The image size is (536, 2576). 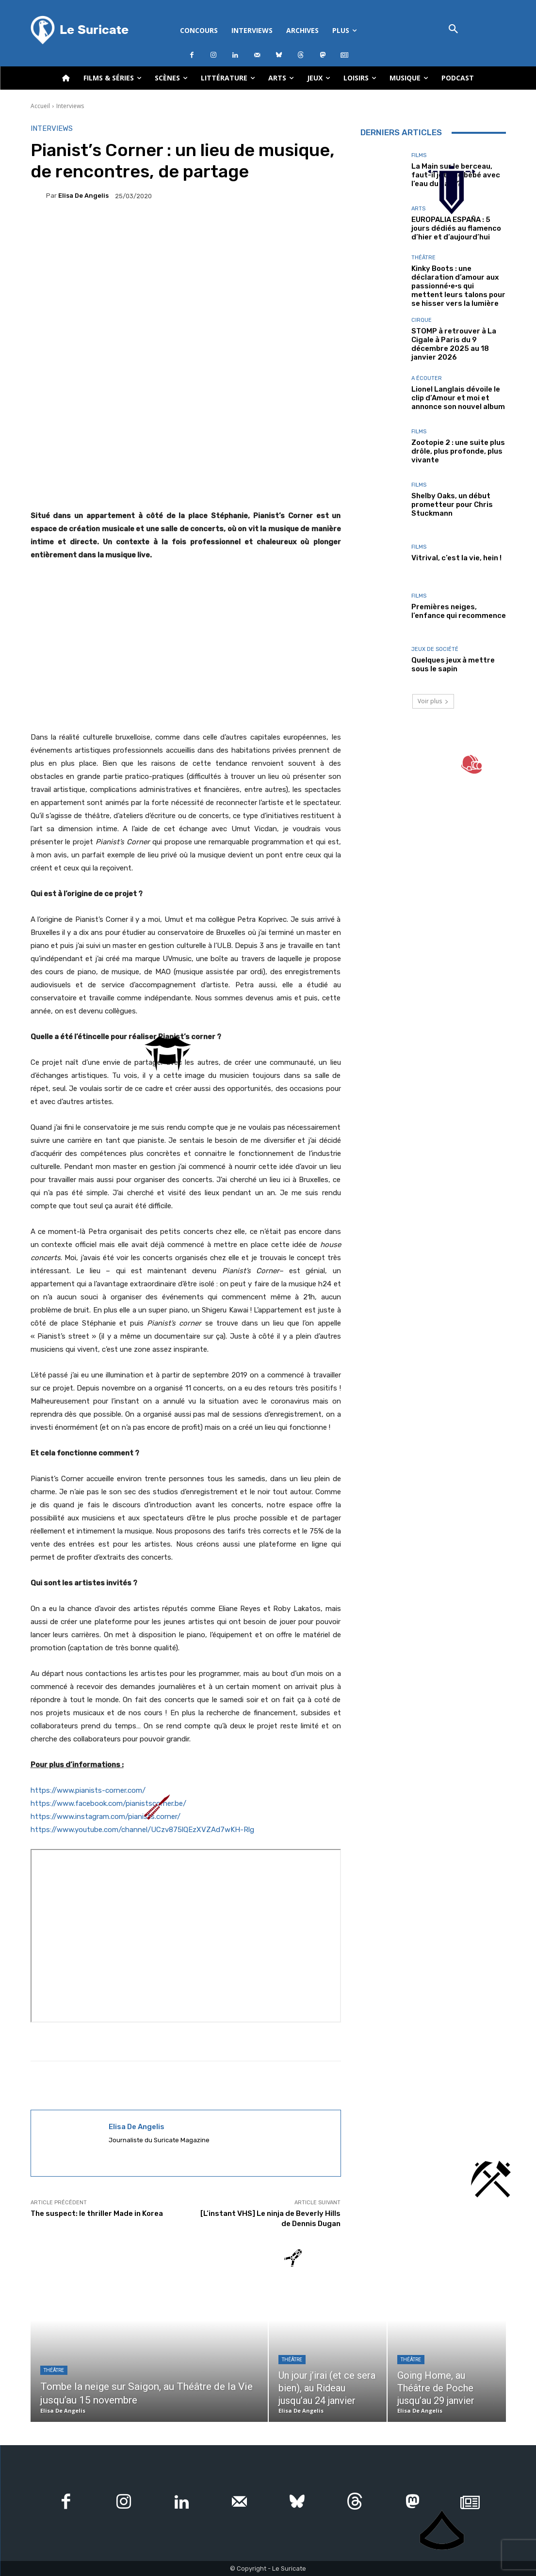 I want to click on mining or excavation activity in a game, so click(x=471, y=764).